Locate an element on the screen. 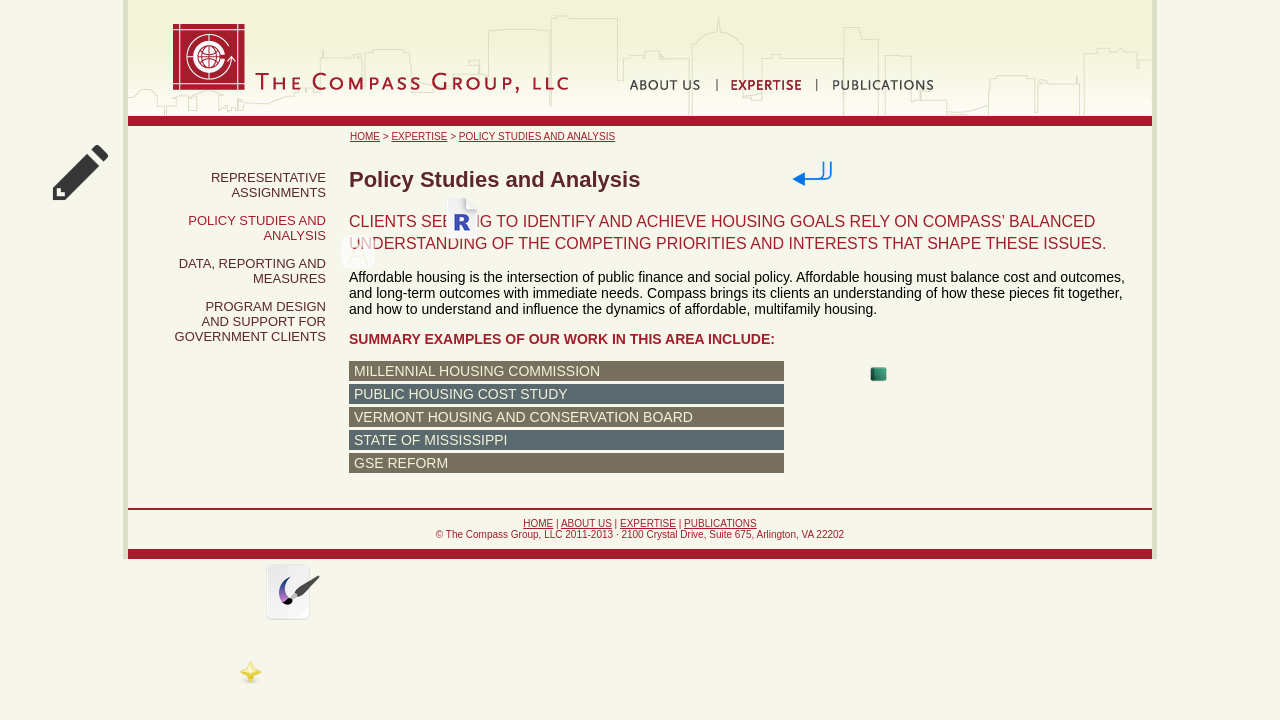  create a new application or software project is located at coordinates (293, 592).